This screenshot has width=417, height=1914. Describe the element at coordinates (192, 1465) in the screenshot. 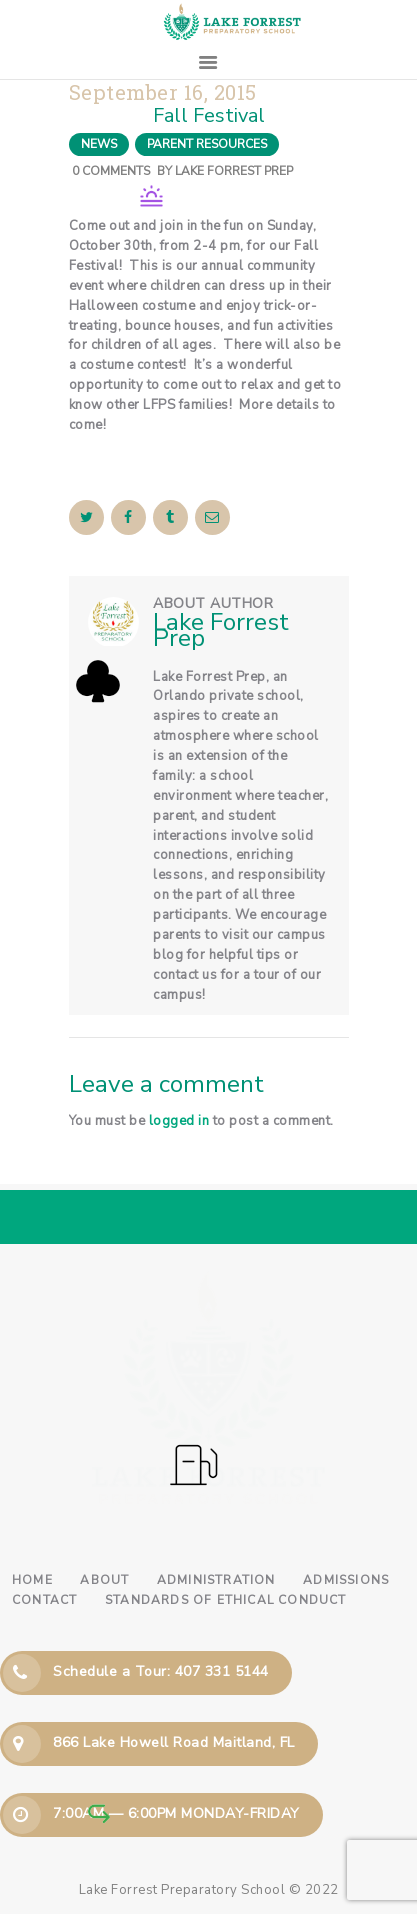

I see `find nearby gas stations` at that location.